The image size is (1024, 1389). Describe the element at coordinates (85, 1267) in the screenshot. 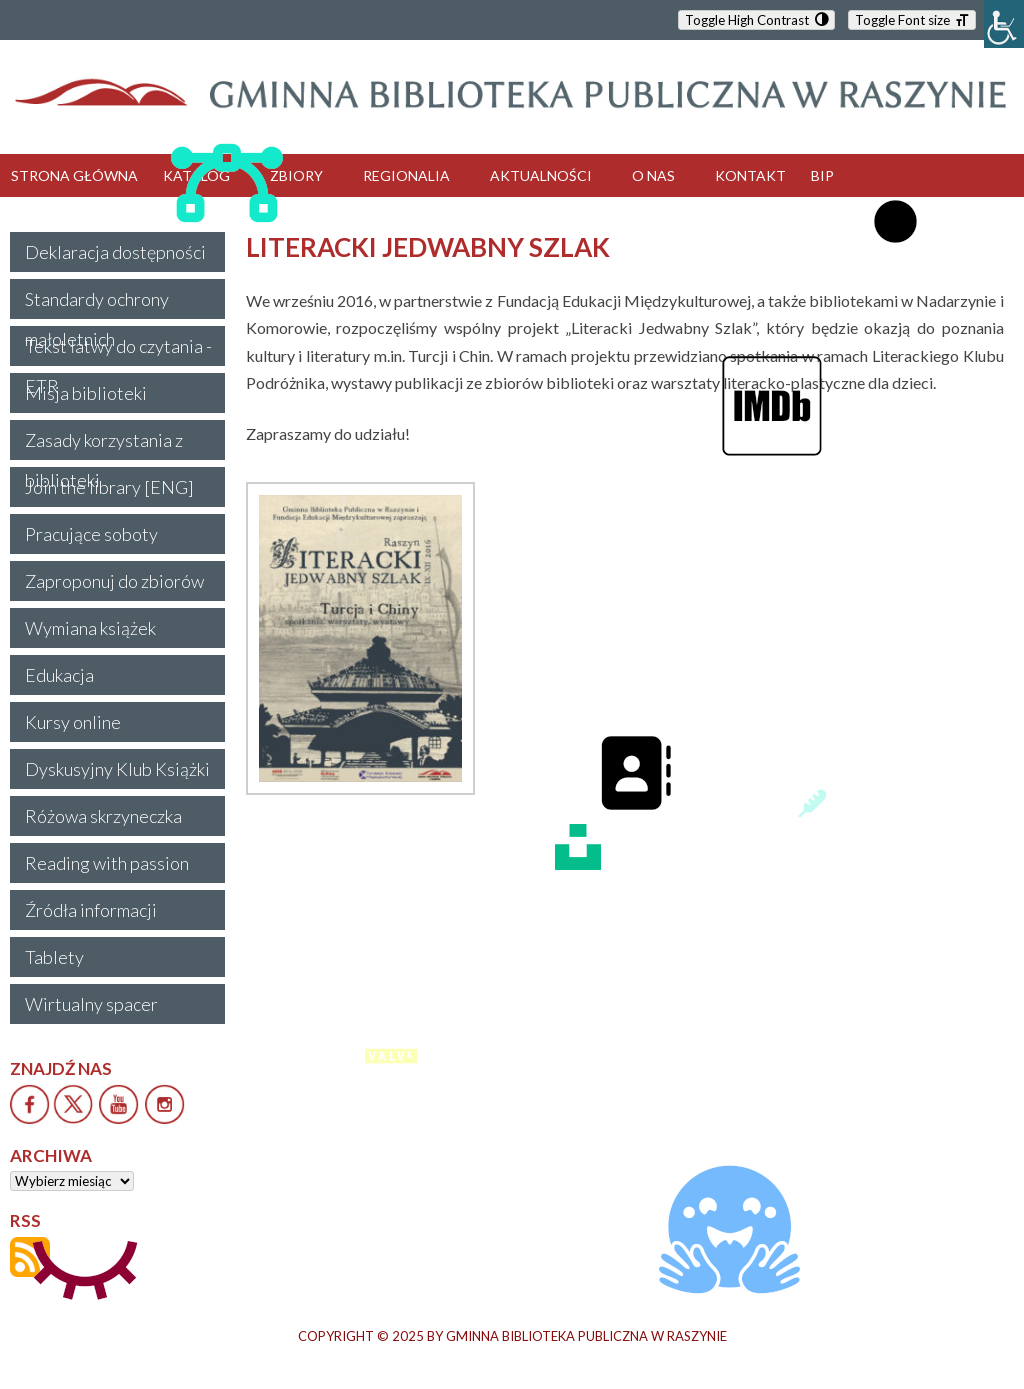

I see `hide password or sensitive content` at that location.